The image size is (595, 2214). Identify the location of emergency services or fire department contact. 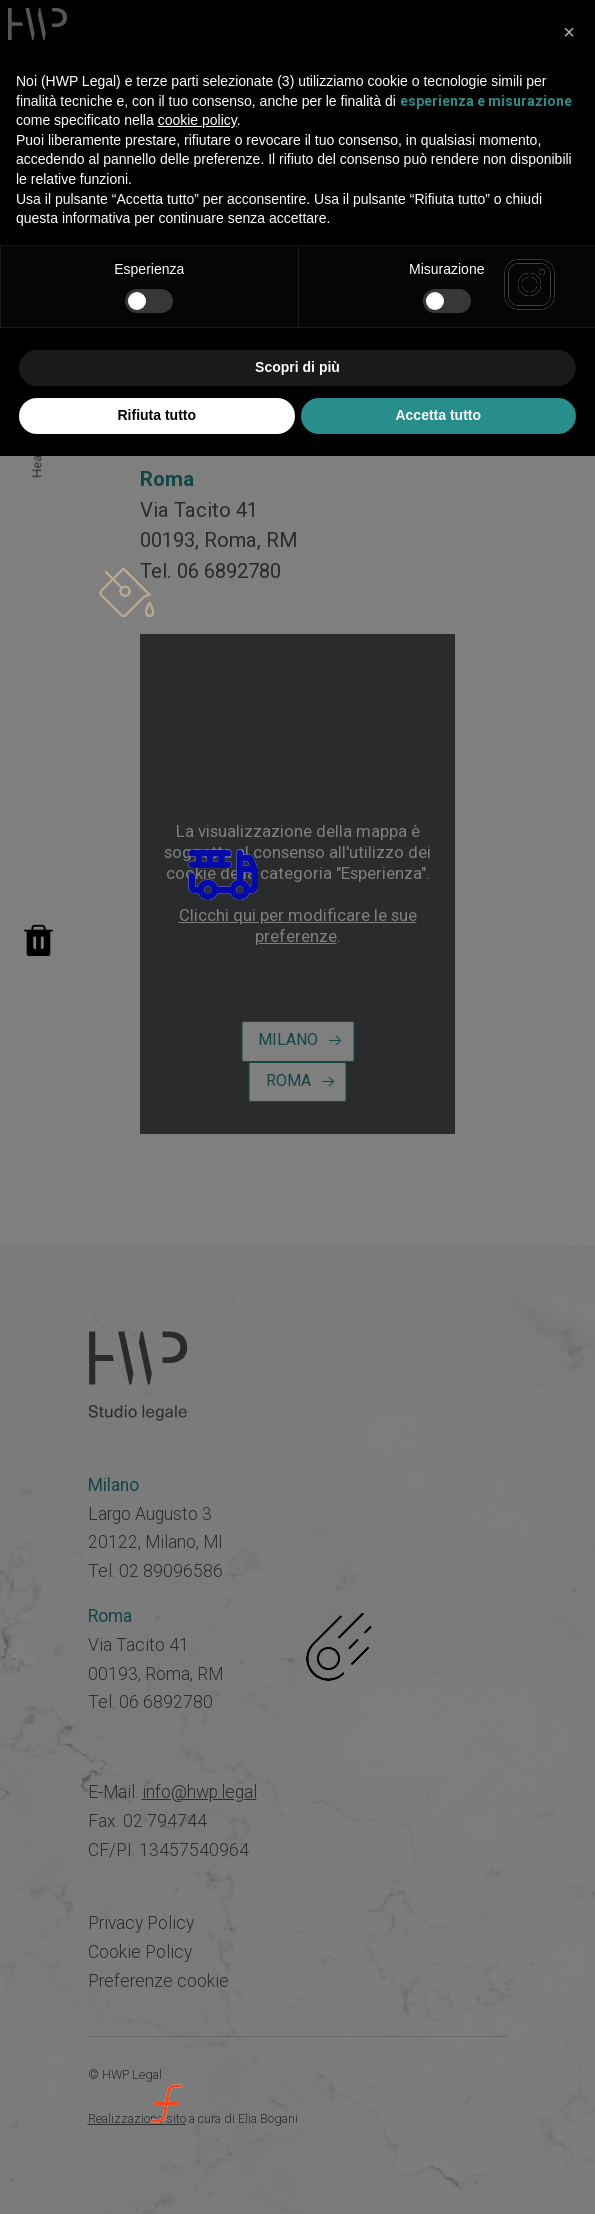
(221, 871).